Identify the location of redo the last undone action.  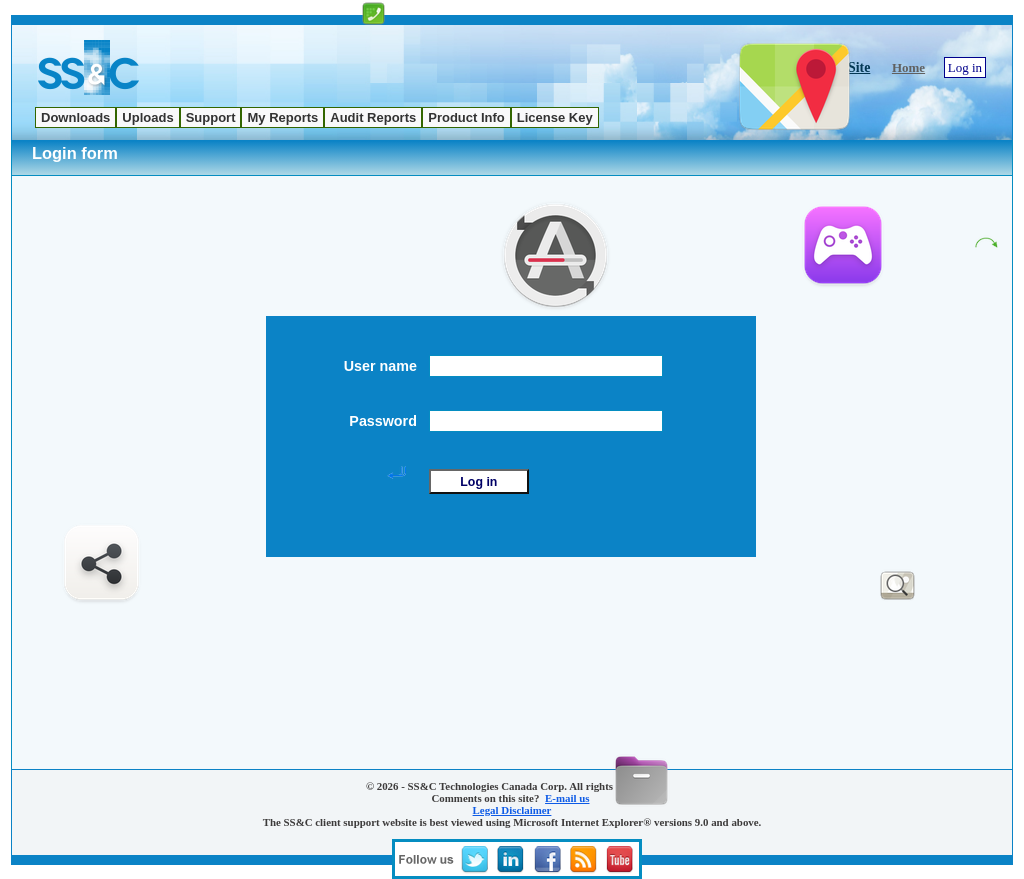
(986, 242).